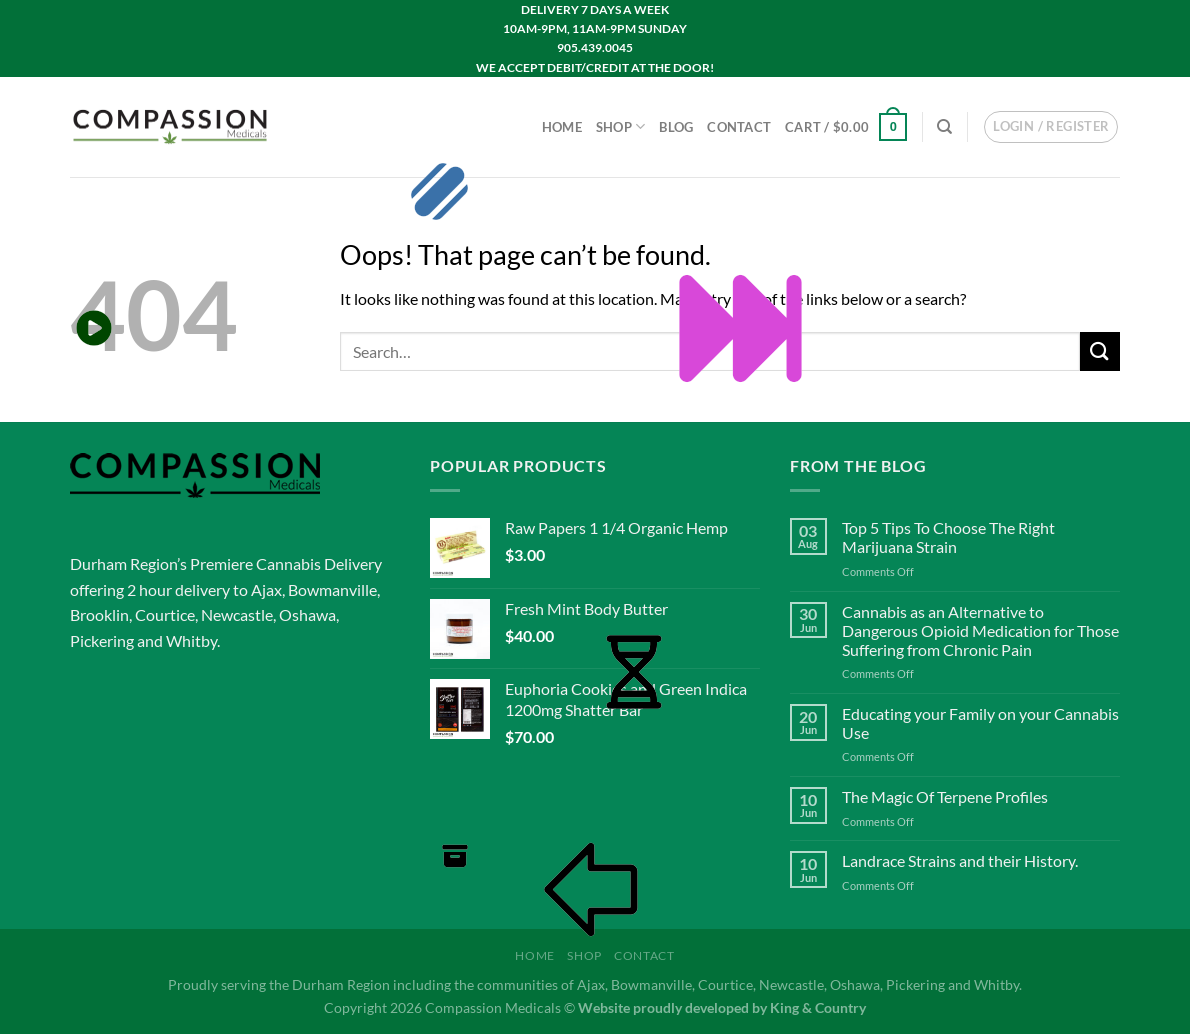 This screenshot has width=1190, height=1034. What do you see at coordinates (740, 328) in the screenshot?
I see `skip to the next track` at bounding box center [740, 328].